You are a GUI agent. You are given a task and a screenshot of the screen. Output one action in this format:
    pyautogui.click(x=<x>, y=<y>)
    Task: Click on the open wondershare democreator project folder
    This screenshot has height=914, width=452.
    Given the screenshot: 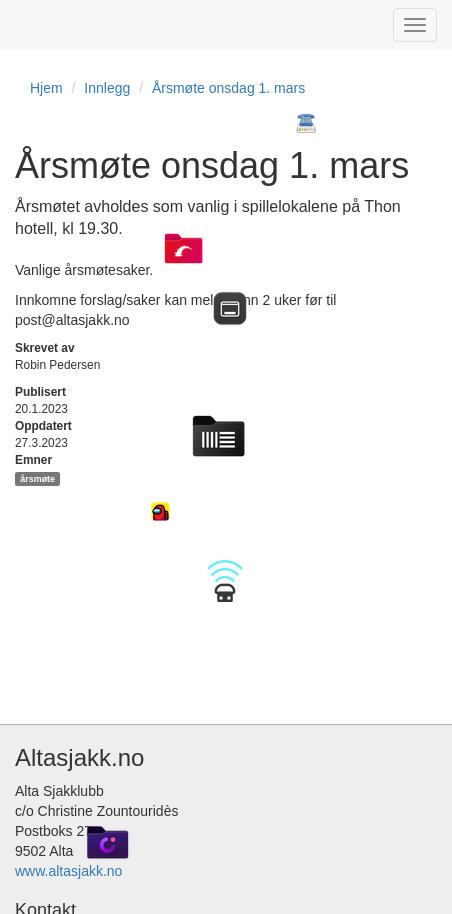 What is the action you would take?
    pyautogui.click(x=107, y=843)
    